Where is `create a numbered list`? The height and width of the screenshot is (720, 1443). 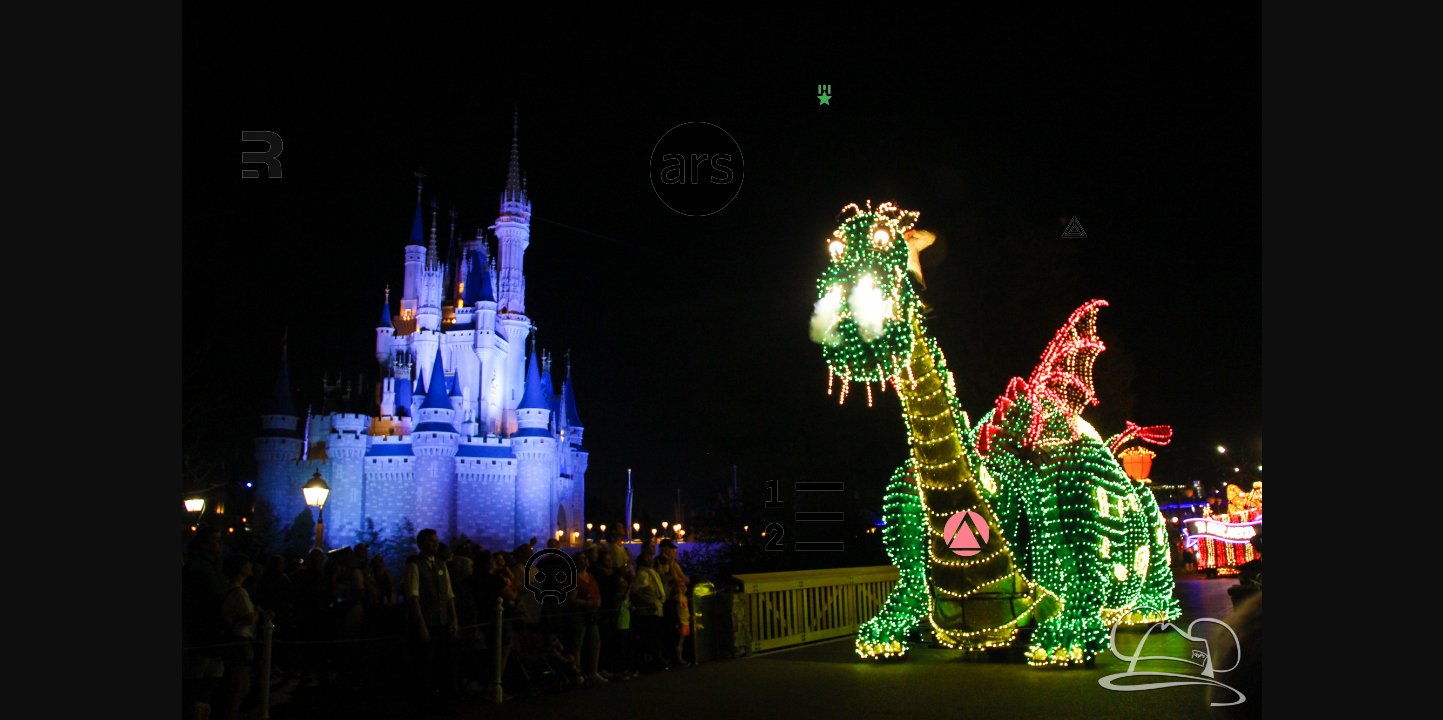 create a numbered list is located at coordinates (804, 516).